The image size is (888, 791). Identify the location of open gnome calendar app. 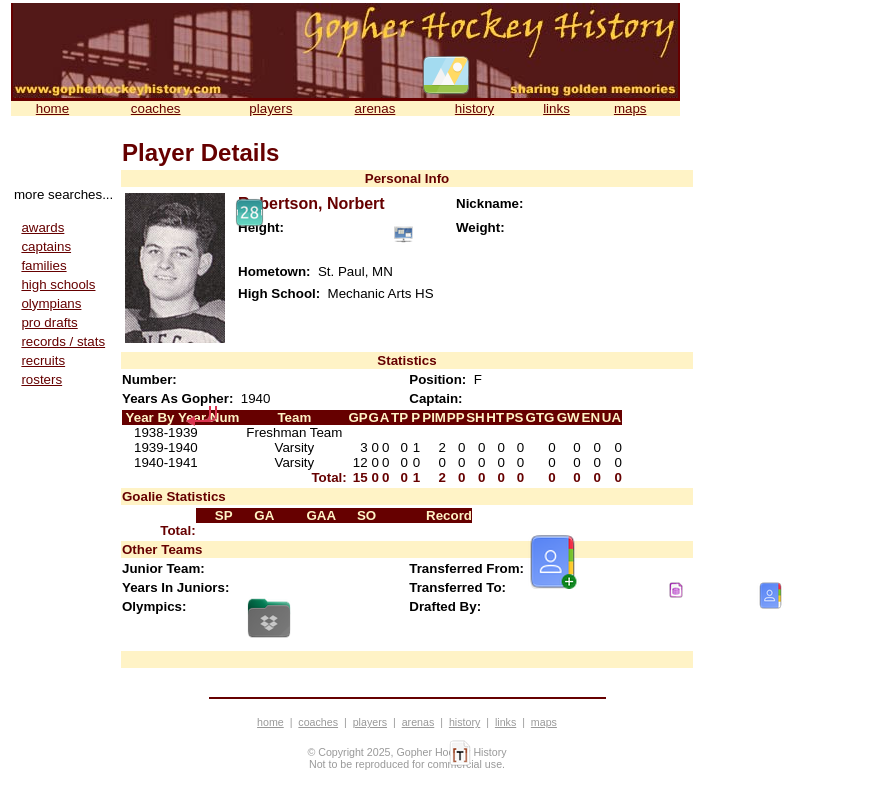
(249, 212).